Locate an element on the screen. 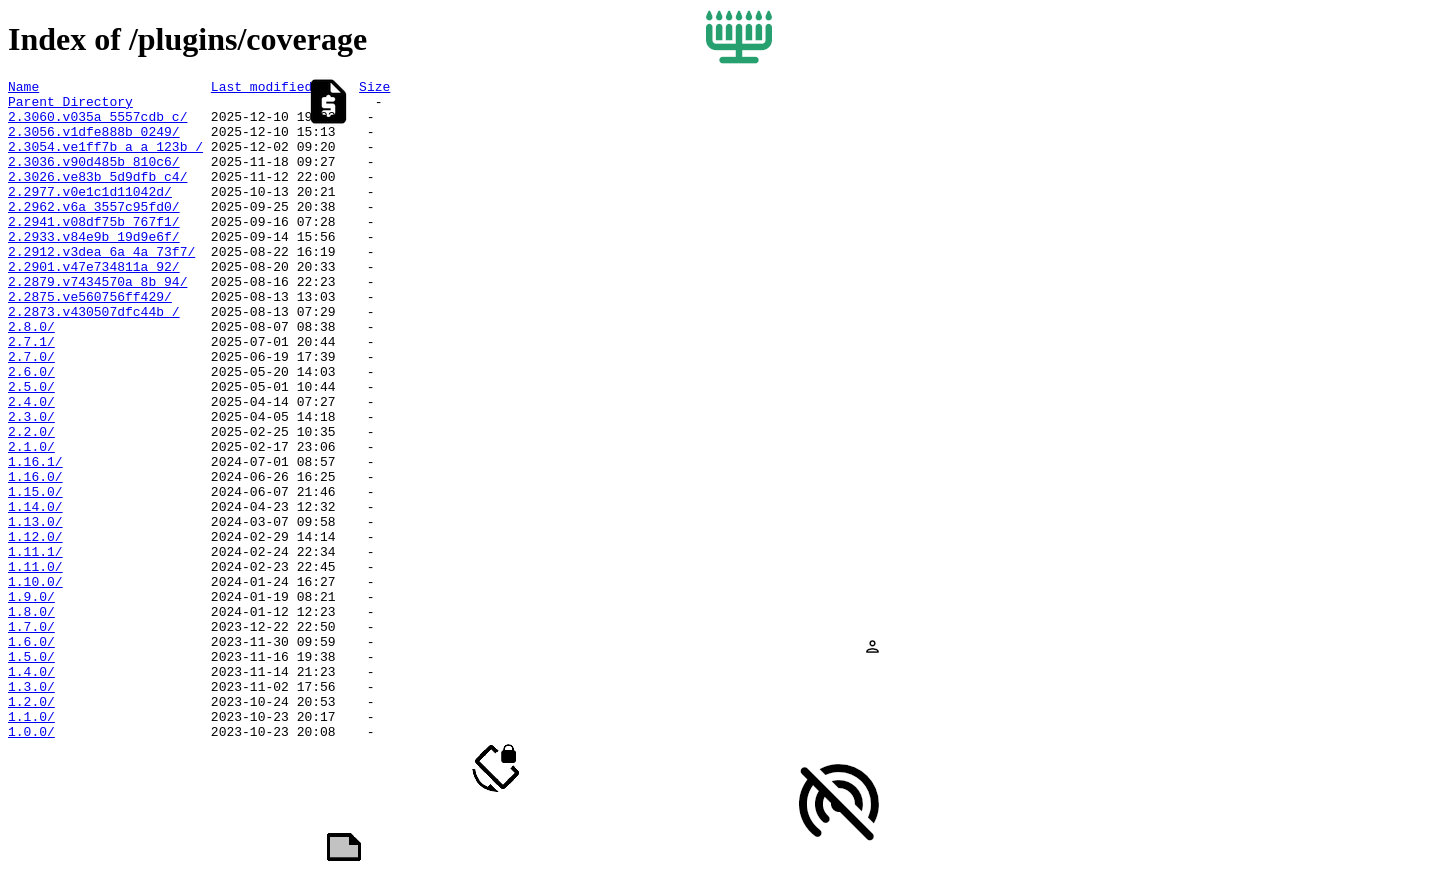 The width and height of the screenshot is (1440, 885). screen rotation is locked is located at coordinates (497, 767).